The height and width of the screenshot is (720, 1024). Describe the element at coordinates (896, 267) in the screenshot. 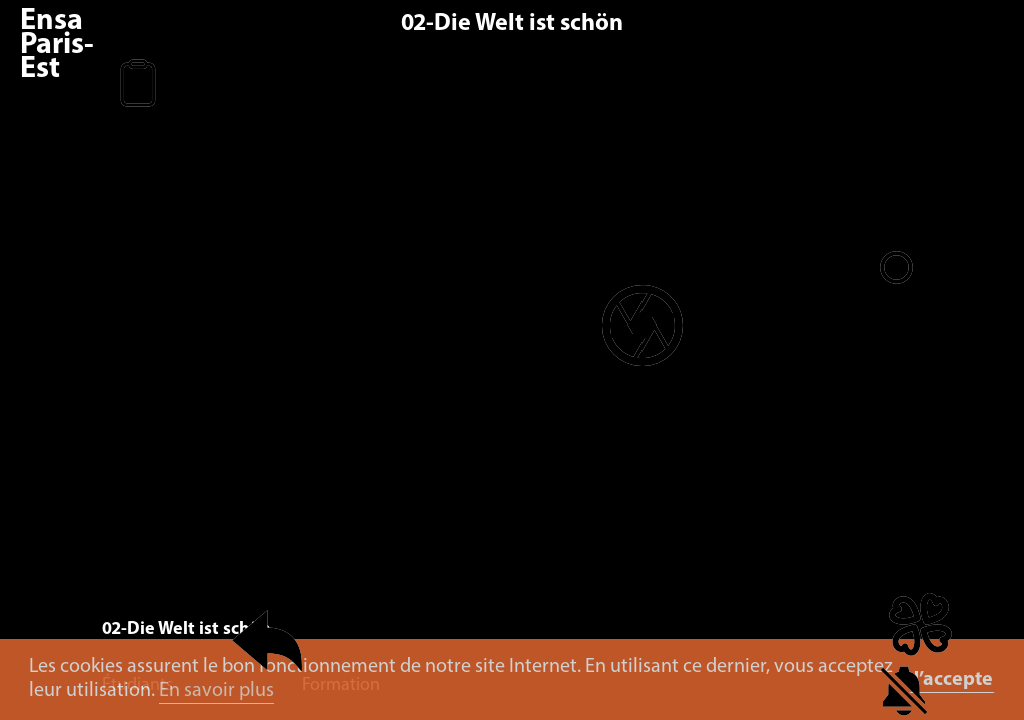

I see `indicates an unread or new item` at that location.